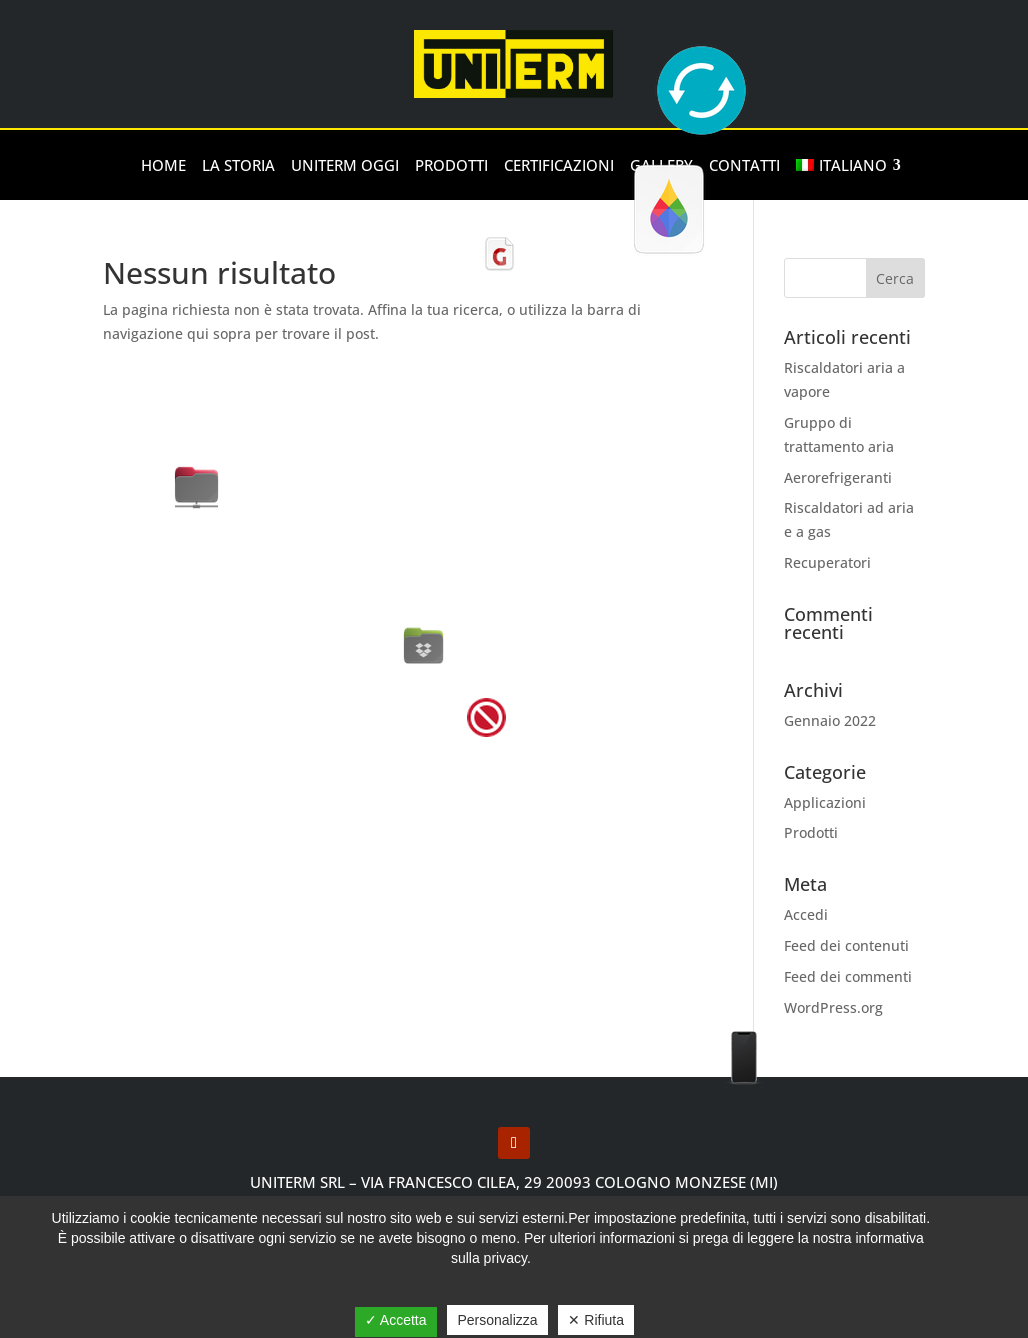  What do you see at coordinates (423, 645) in the screenshot?
I see `open your dropbox folder` at bounding box center [423, 645].